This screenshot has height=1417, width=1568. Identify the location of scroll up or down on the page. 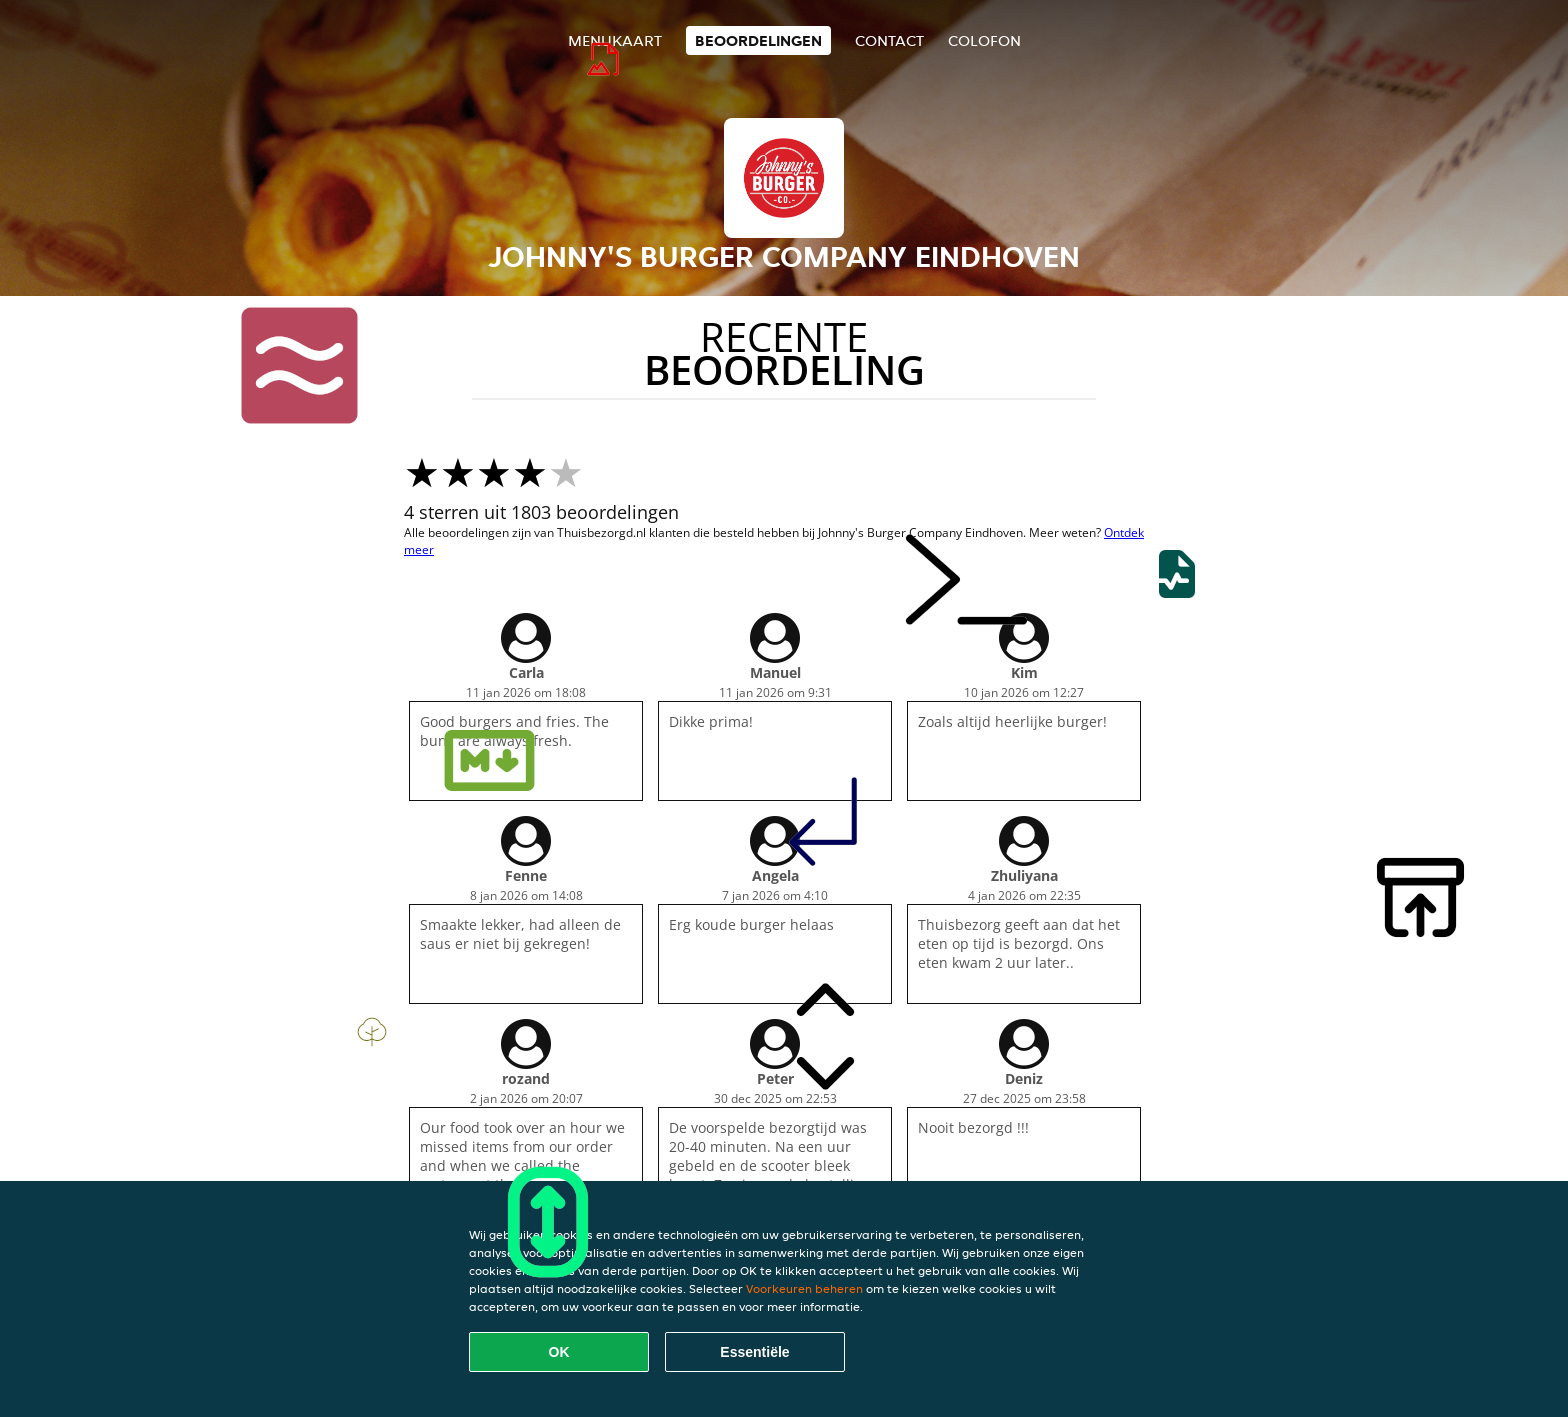
(548, 1222).